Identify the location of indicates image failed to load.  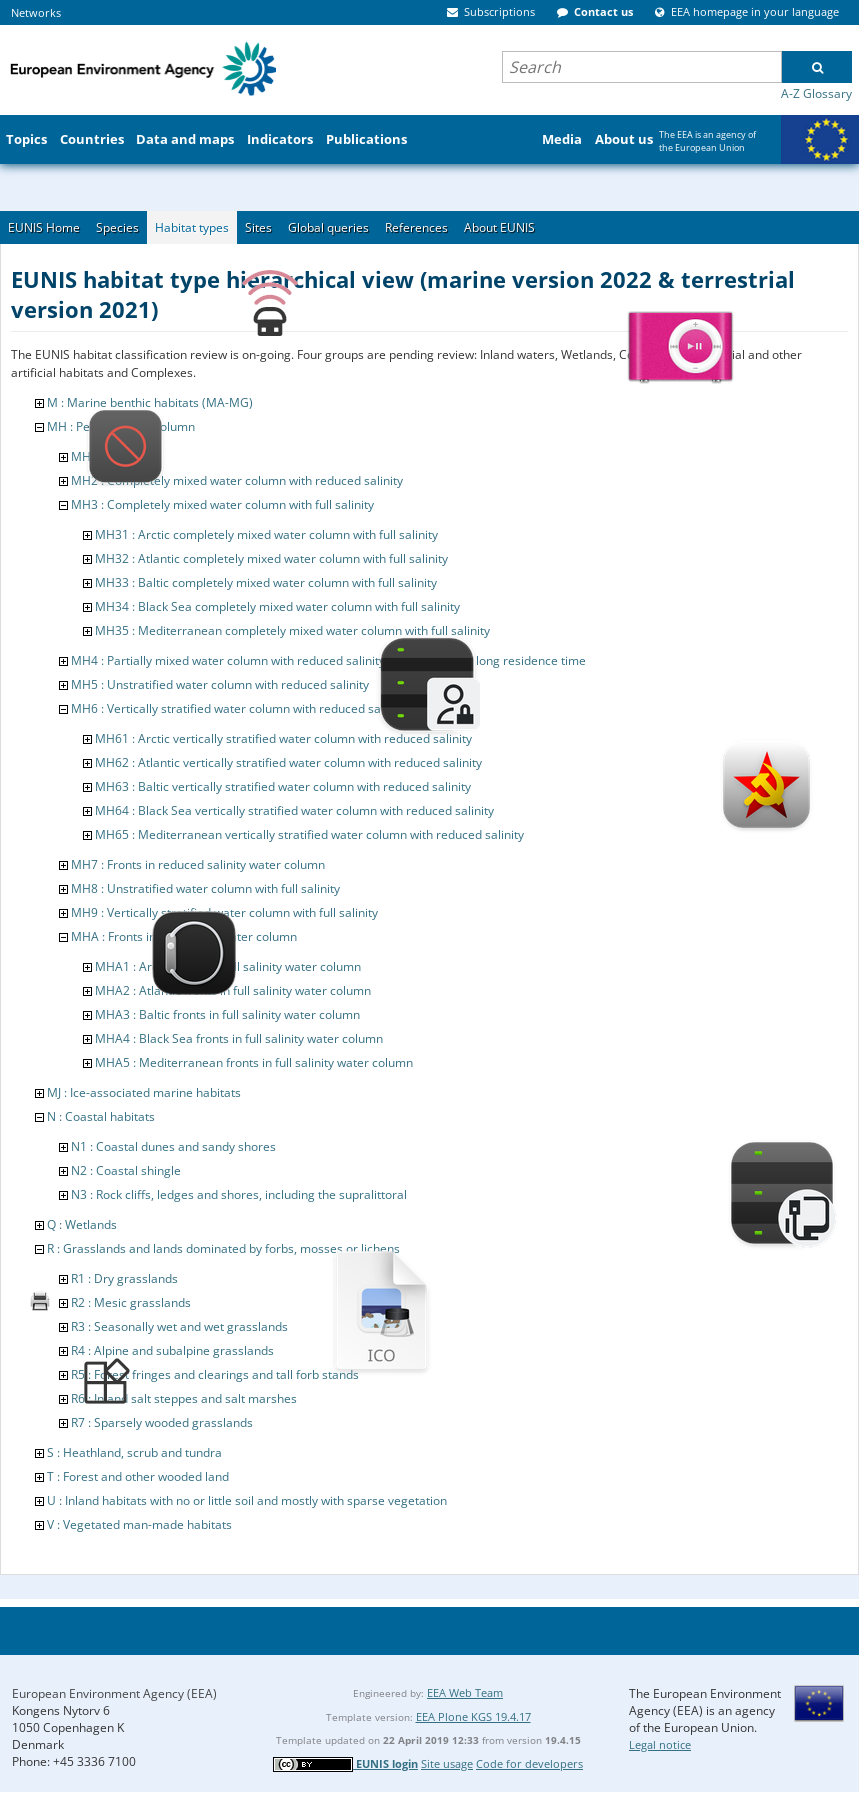
(125, 446).